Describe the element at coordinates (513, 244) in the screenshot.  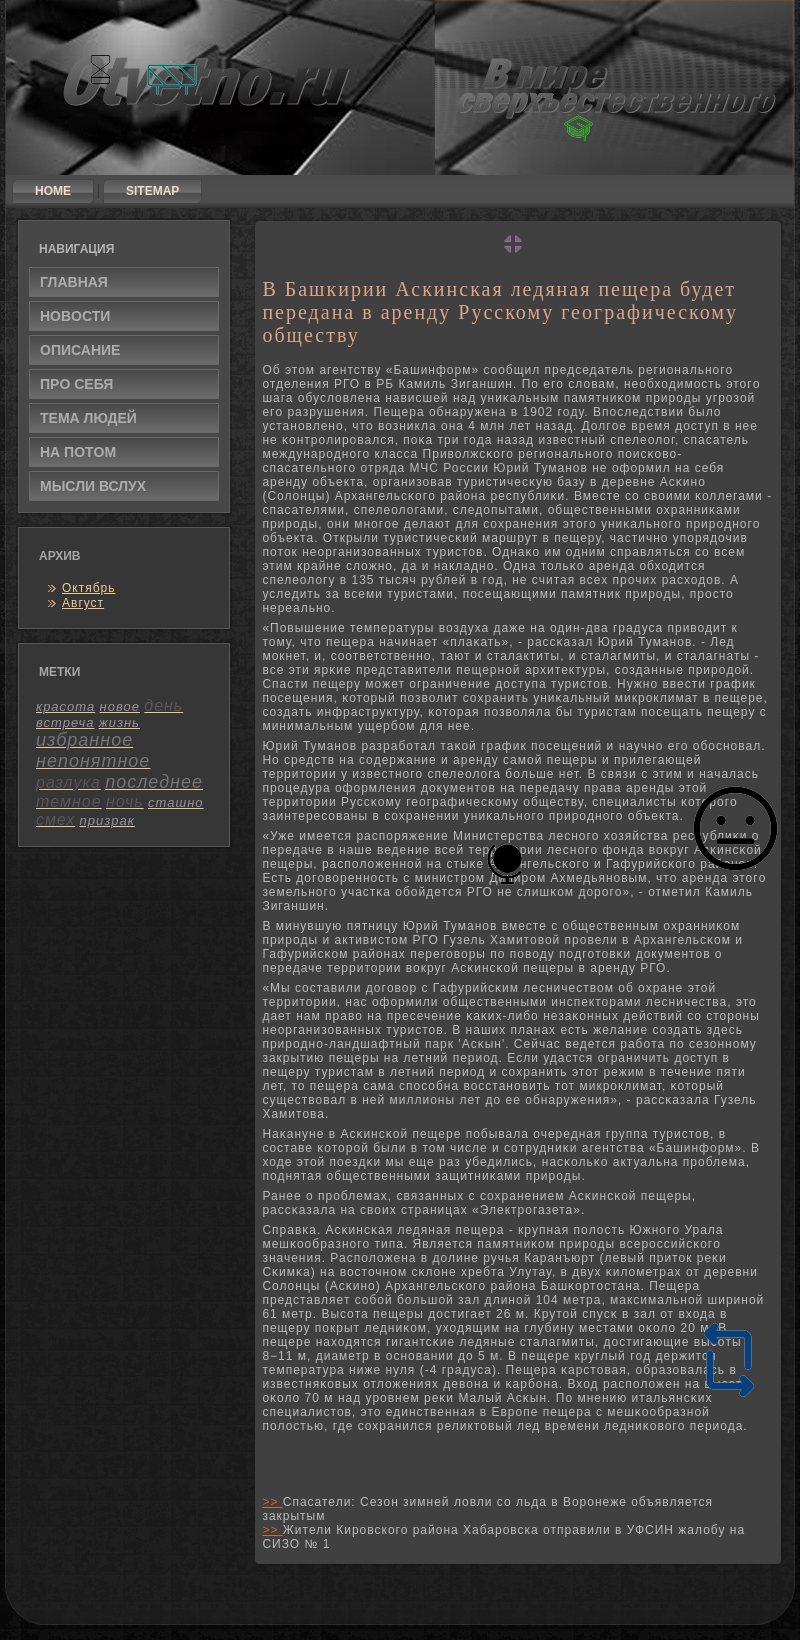
I see `exit fullscreen mode` at that location.